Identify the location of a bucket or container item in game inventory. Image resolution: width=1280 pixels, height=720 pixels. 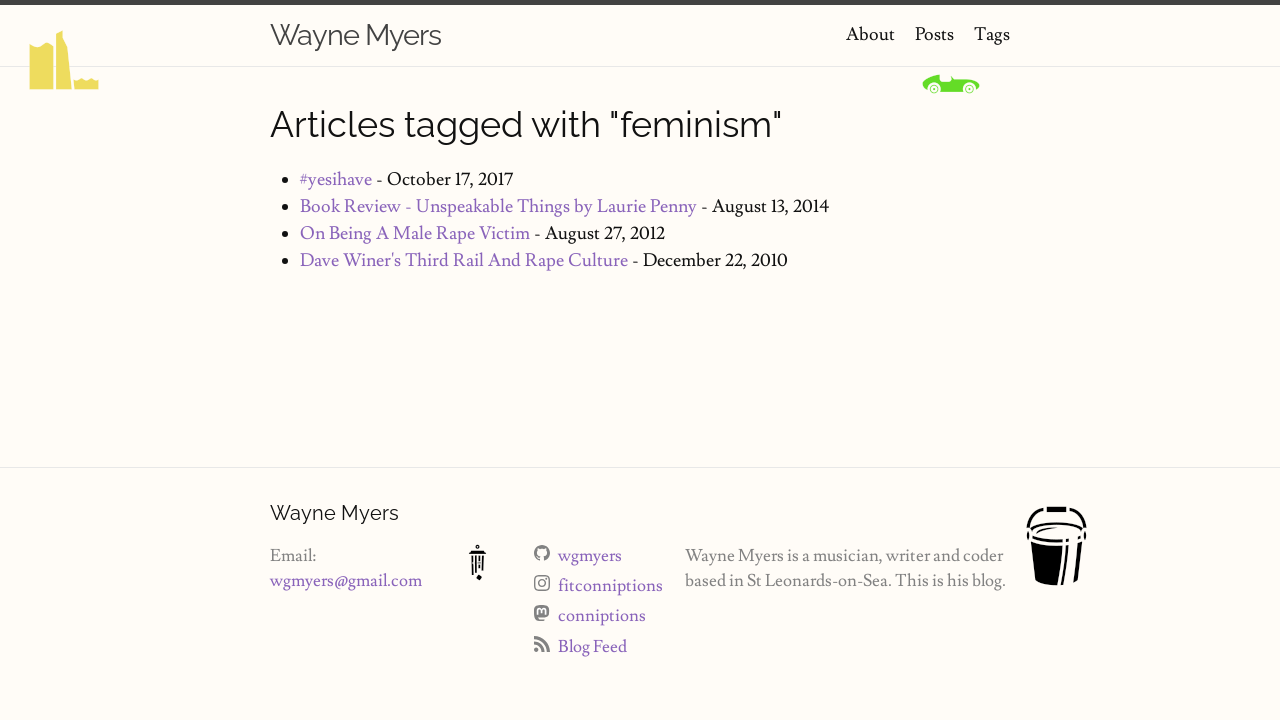
(1056, 543).